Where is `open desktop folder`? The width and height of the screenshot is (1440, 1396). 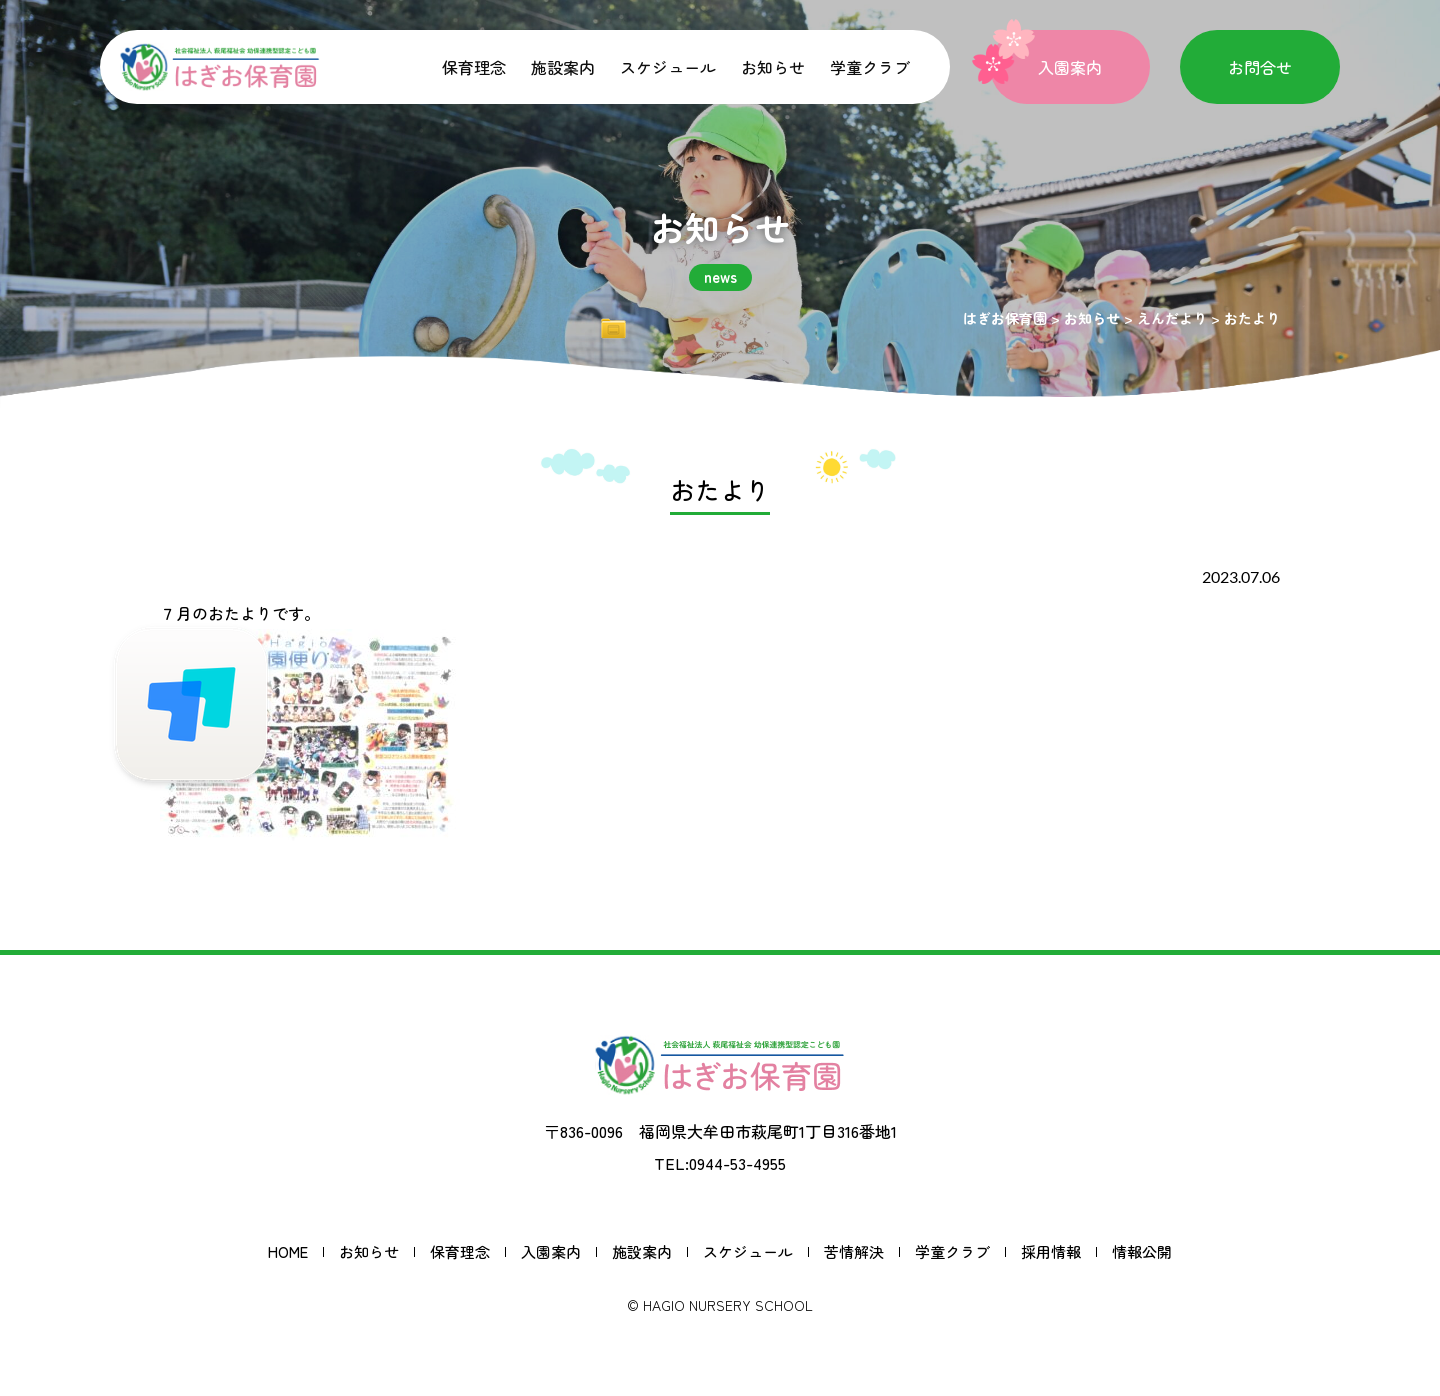
open desktop folder is located at coordinates (613, 328).